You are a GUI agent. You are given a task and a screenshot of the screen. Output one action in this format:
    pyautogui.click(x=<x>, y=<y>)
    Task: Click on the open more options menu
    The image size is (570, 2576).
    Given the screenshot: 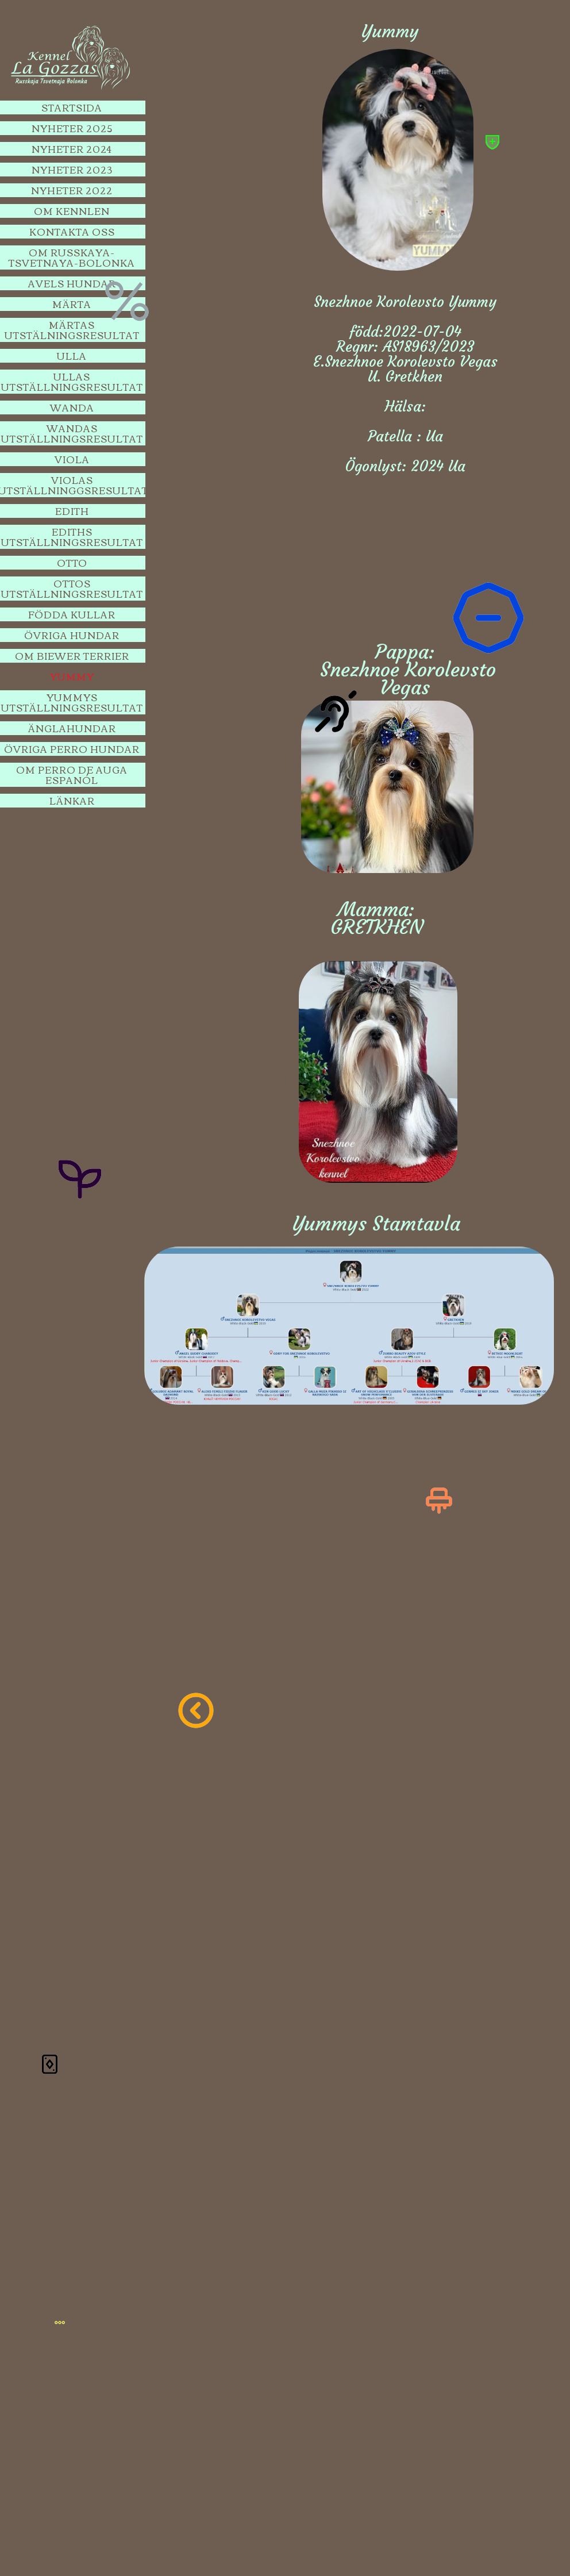 What is the action you would take?
    pyautogui.click(x=60, y=2323)
    